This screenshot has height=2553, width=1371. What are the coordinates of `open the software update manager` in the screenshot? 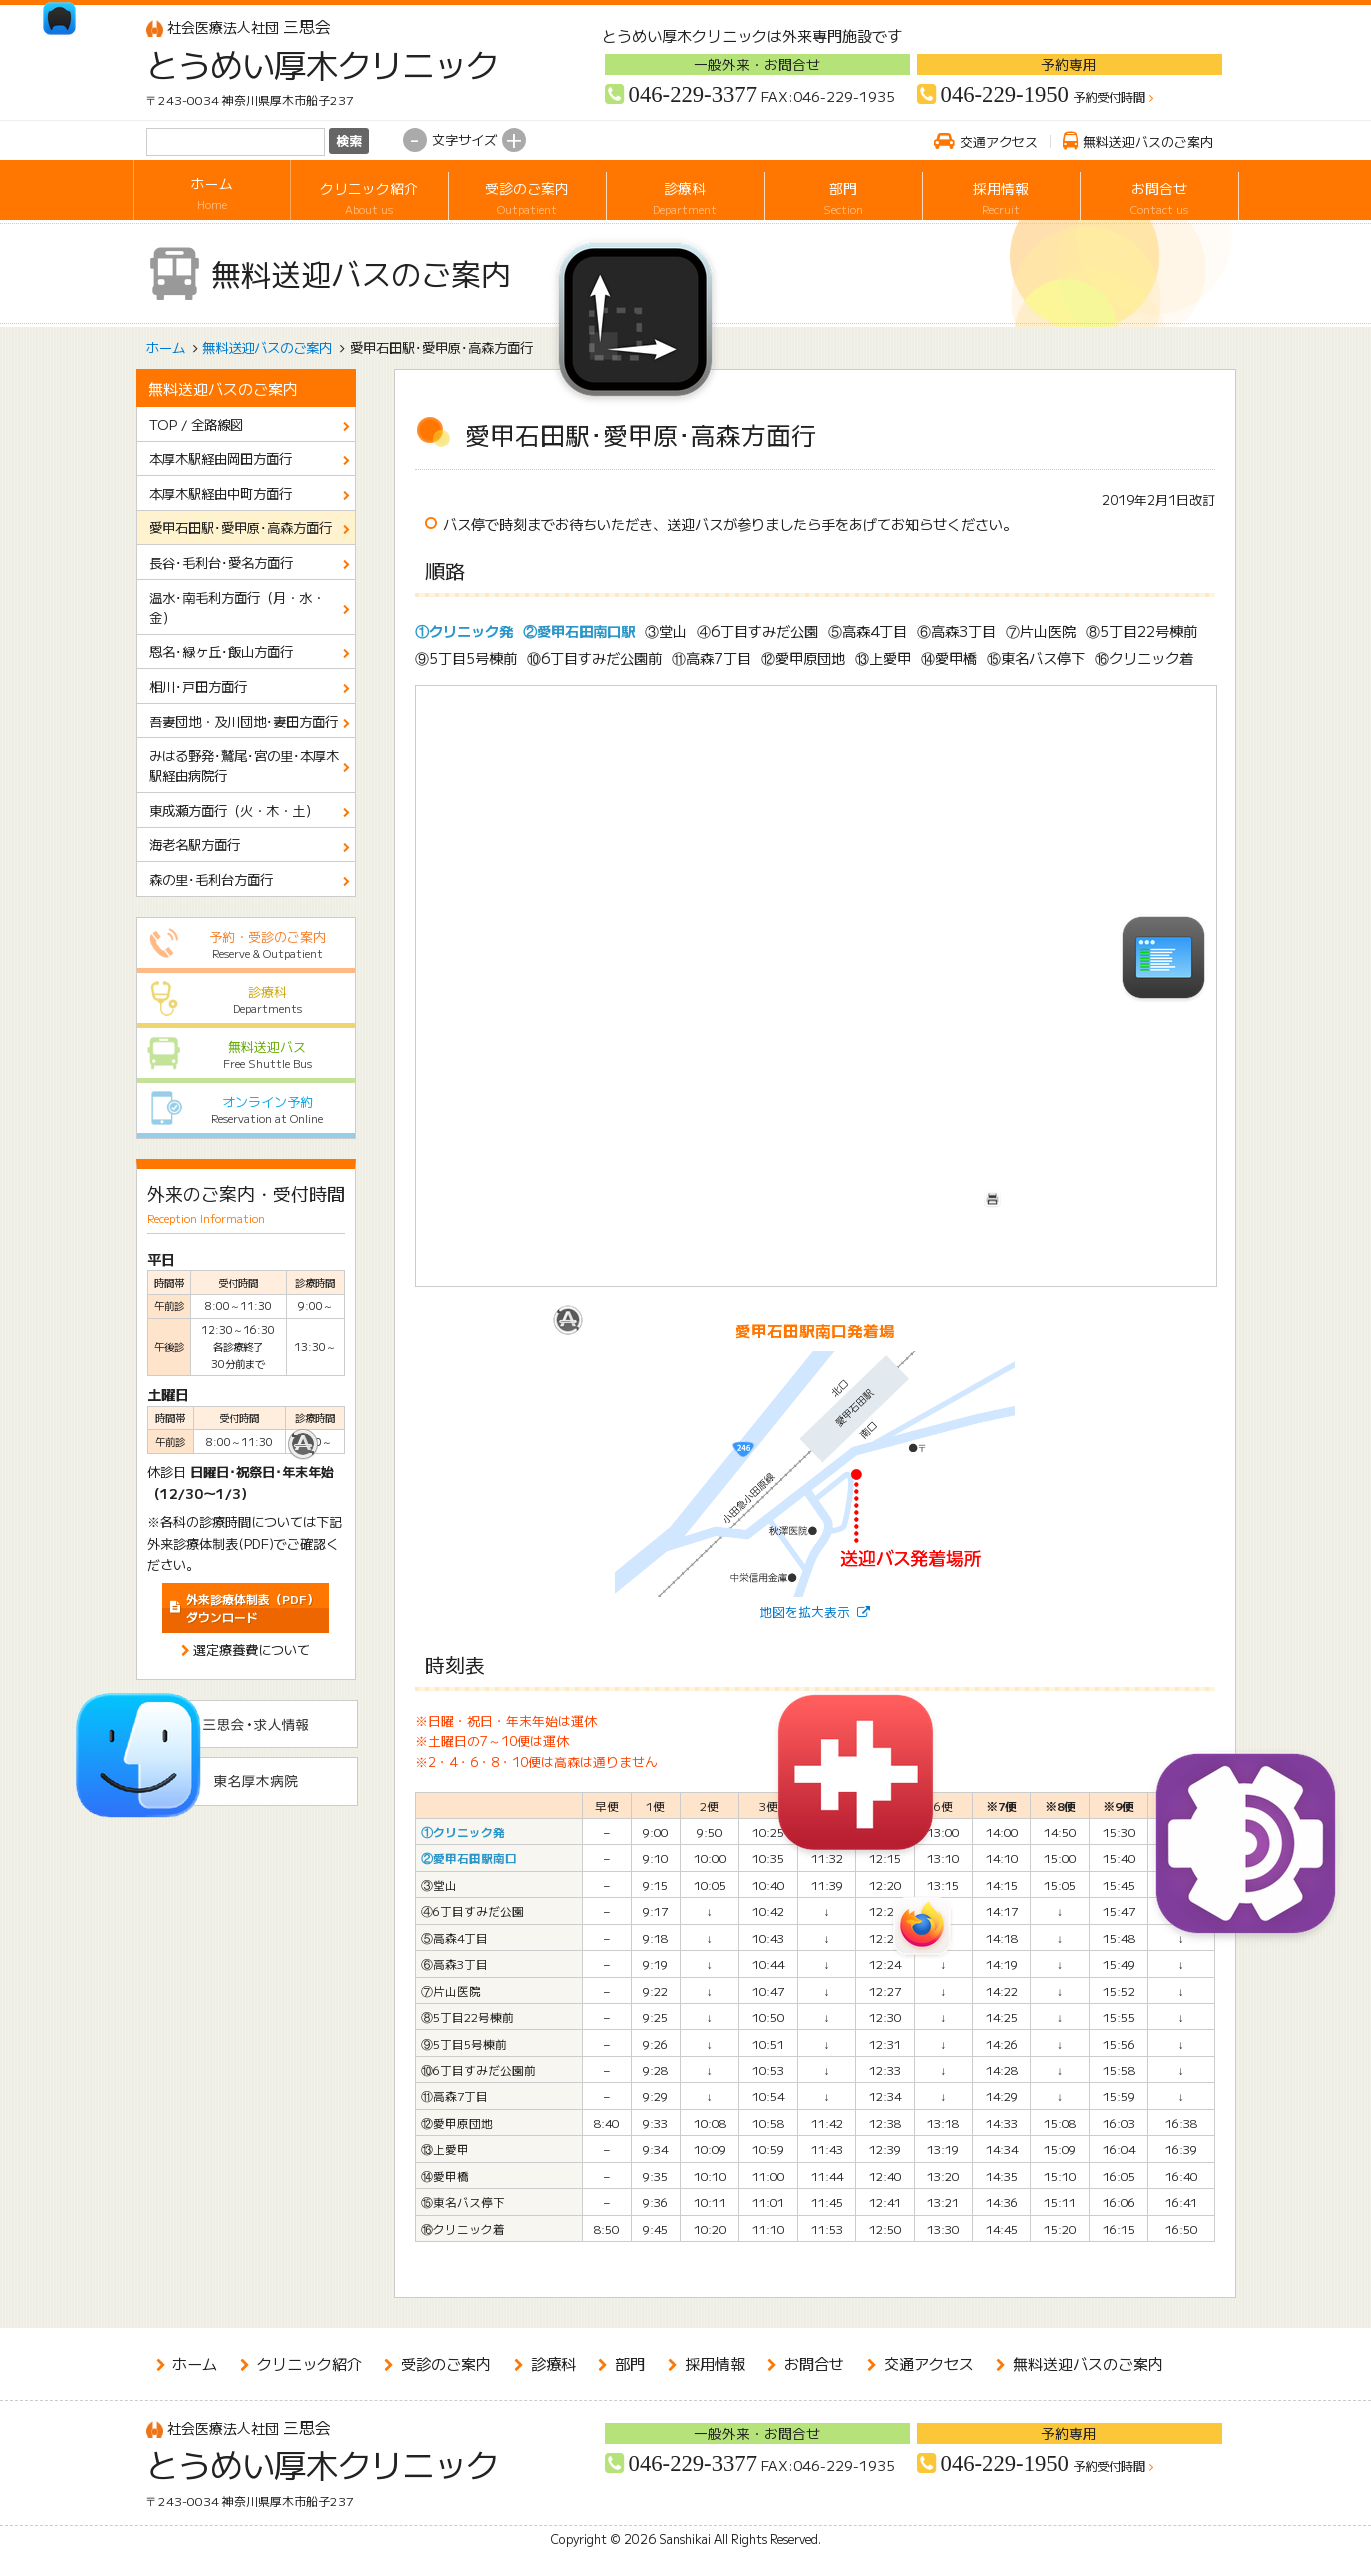 It's located at (568, 1320).